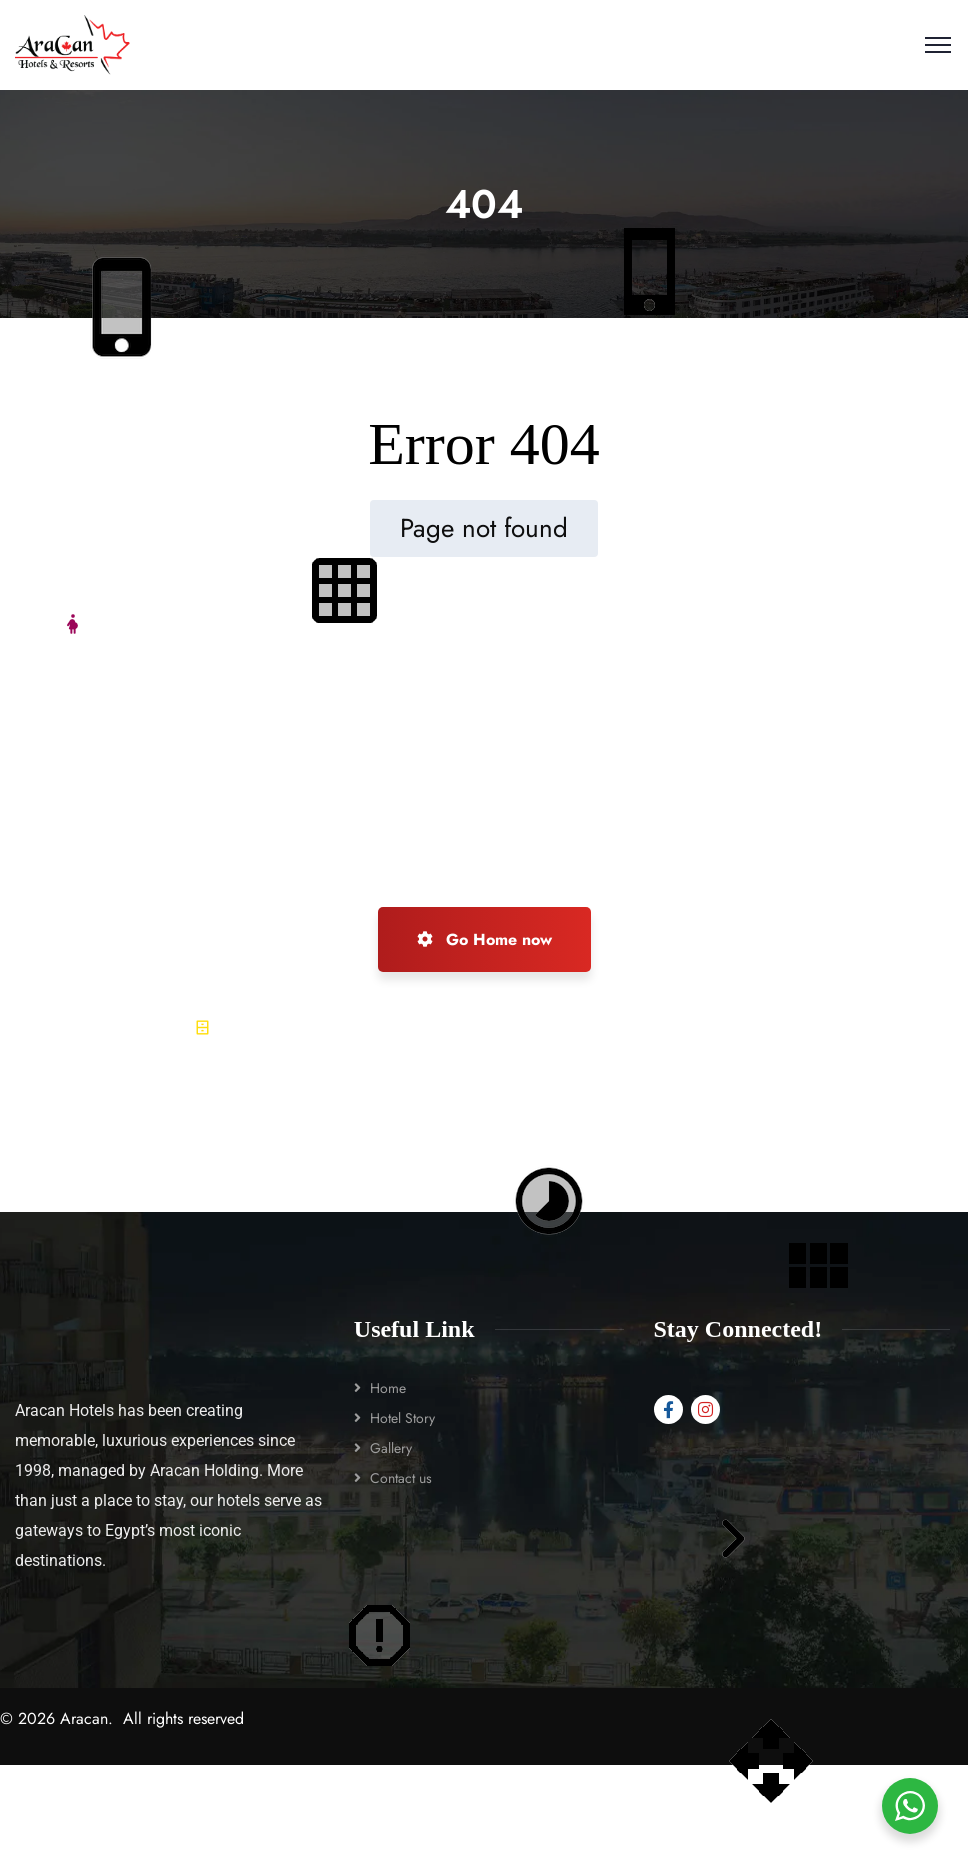 The width and height of the screenshot is (968, 1864). I want to click on access timelapse camera mode, so click(549, 1201).